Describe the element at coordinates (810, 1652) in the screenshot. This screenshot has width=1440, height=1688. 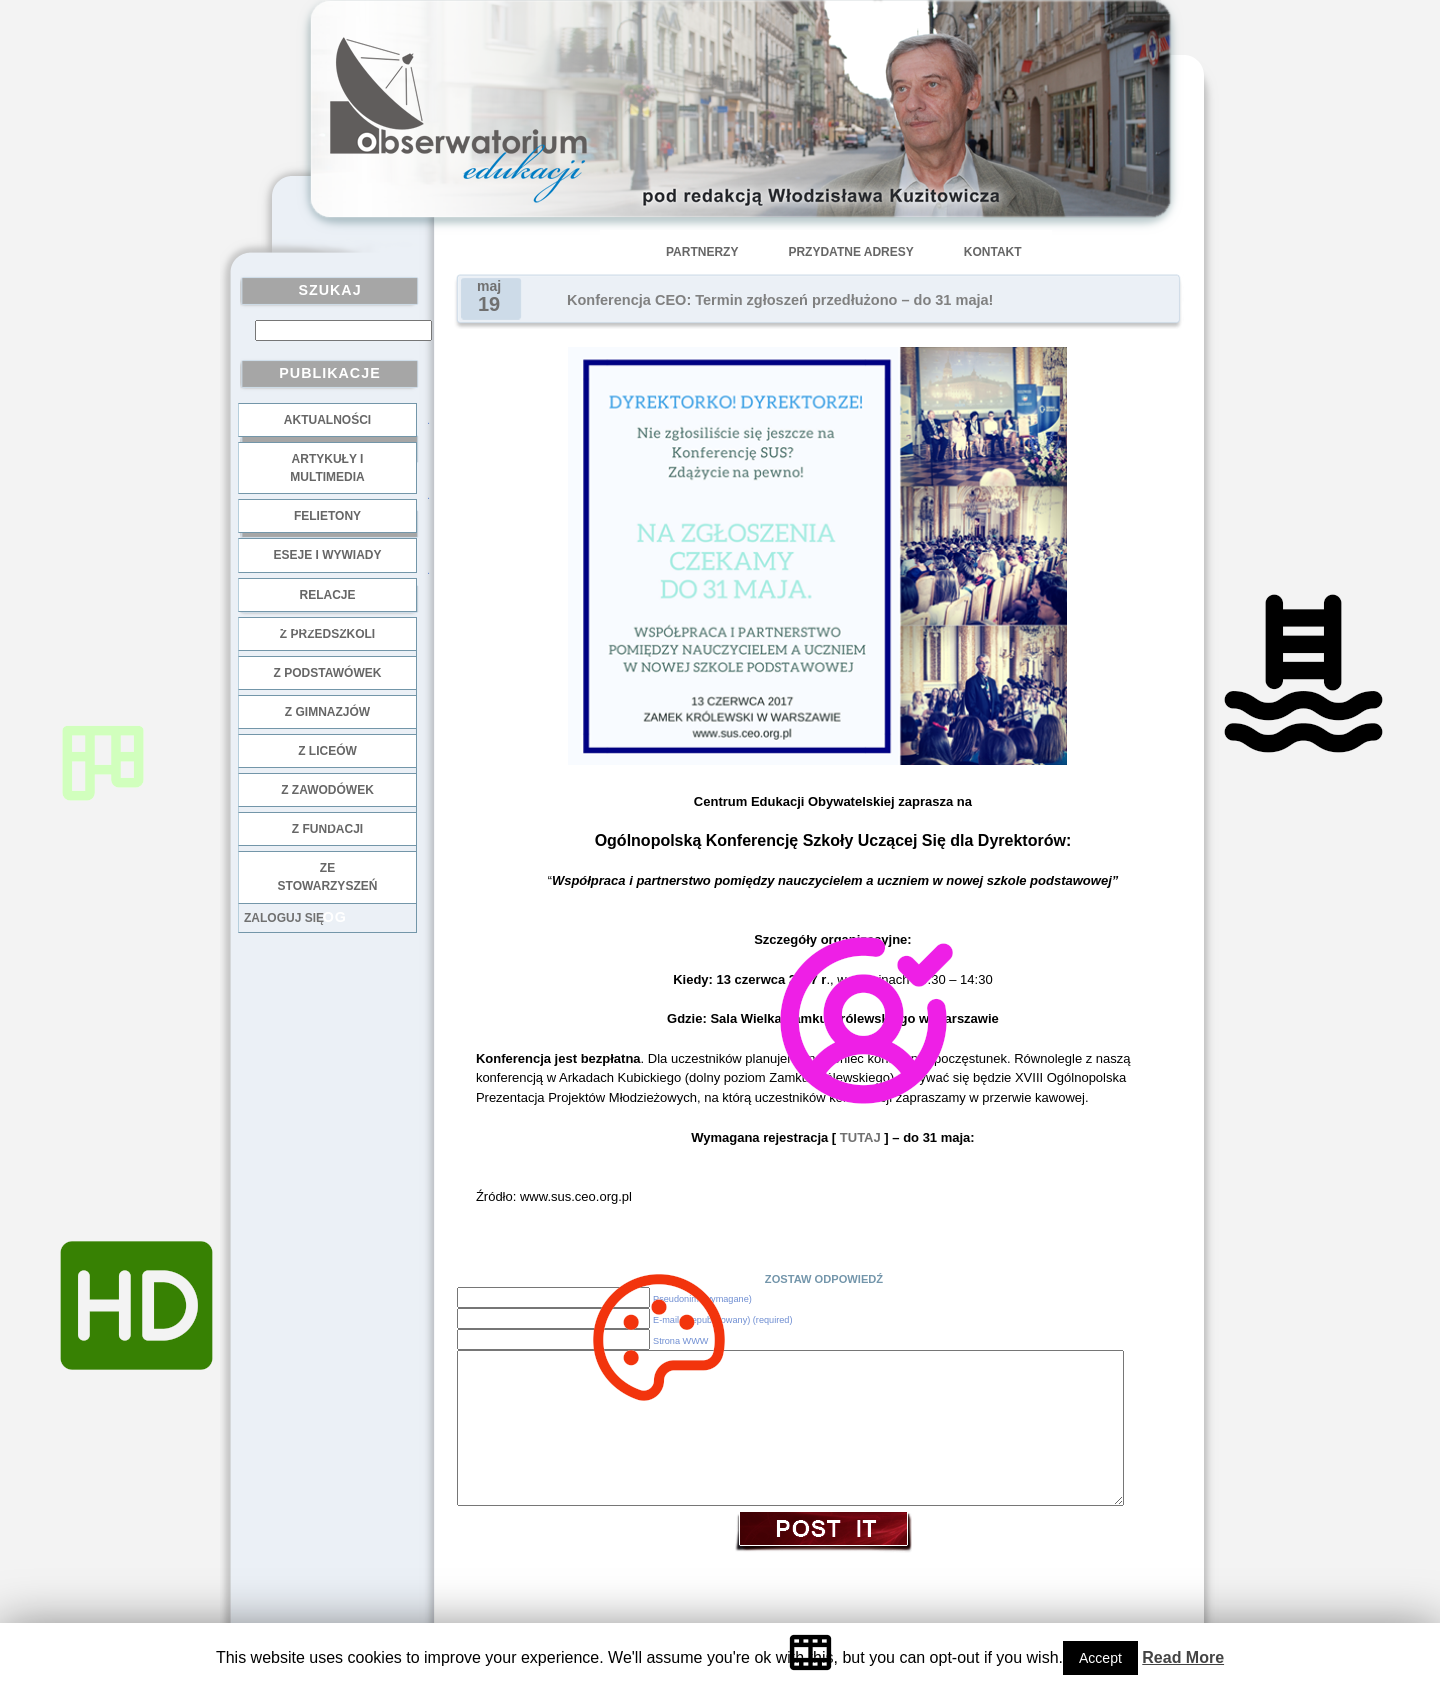
I see `view video or film content` at that location.